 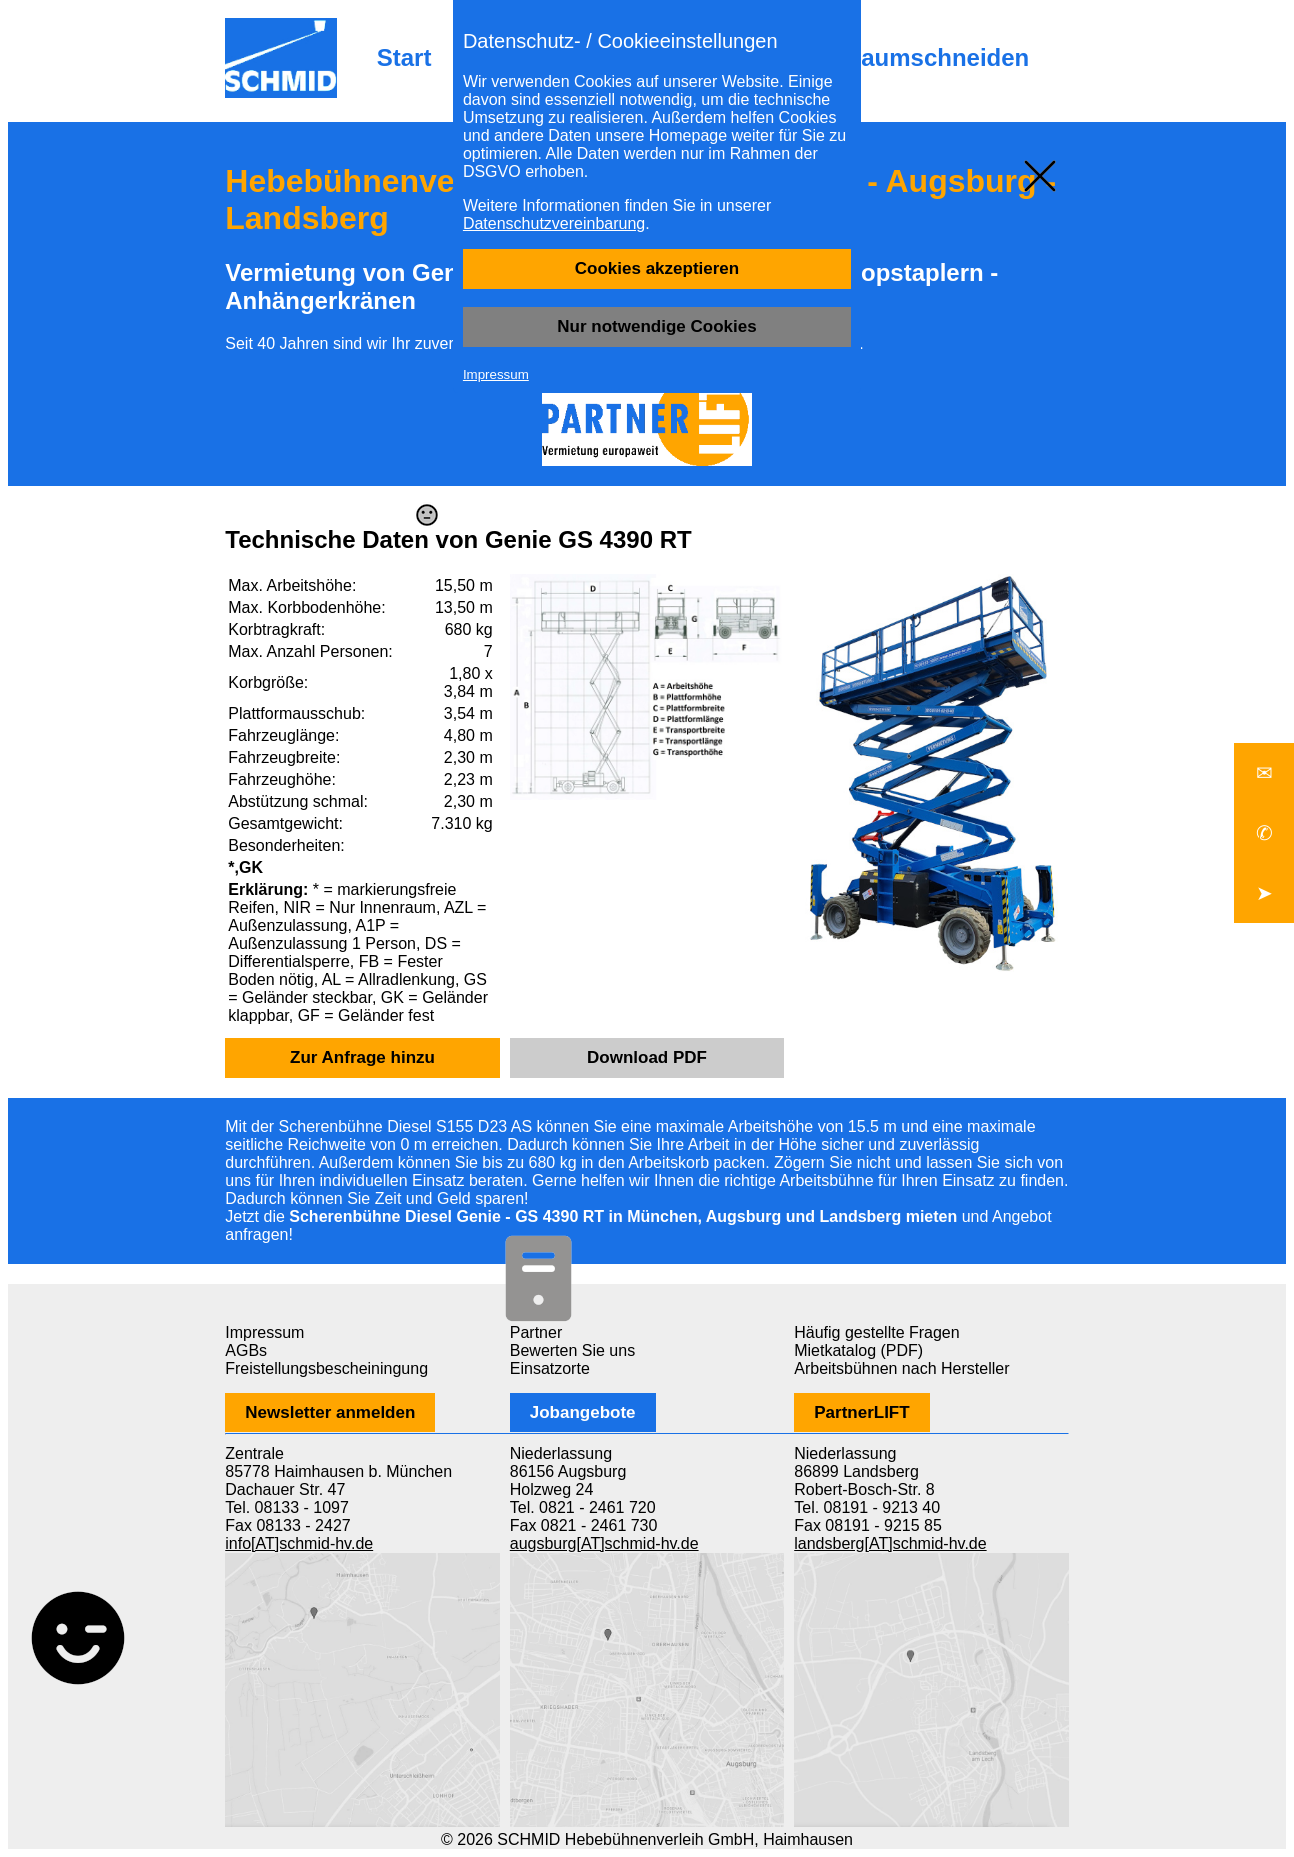 I want to click on close a window or dialog, so click(x=1040, y=176).